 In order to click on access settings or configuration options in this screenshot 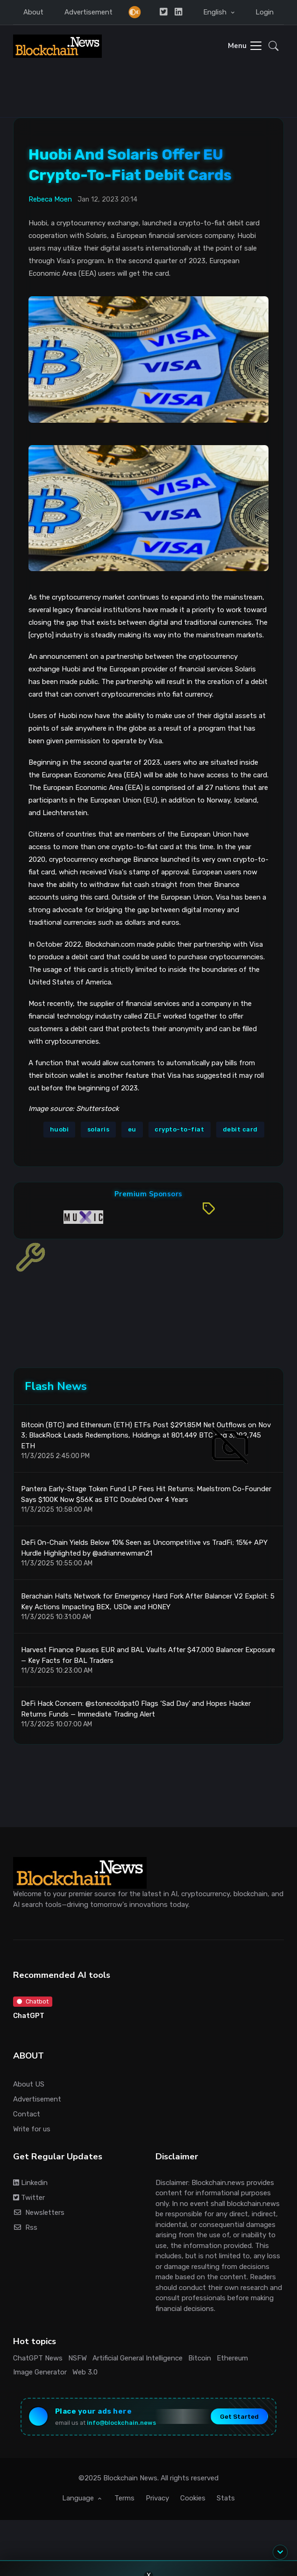, I will do `click(30, 1258)`.